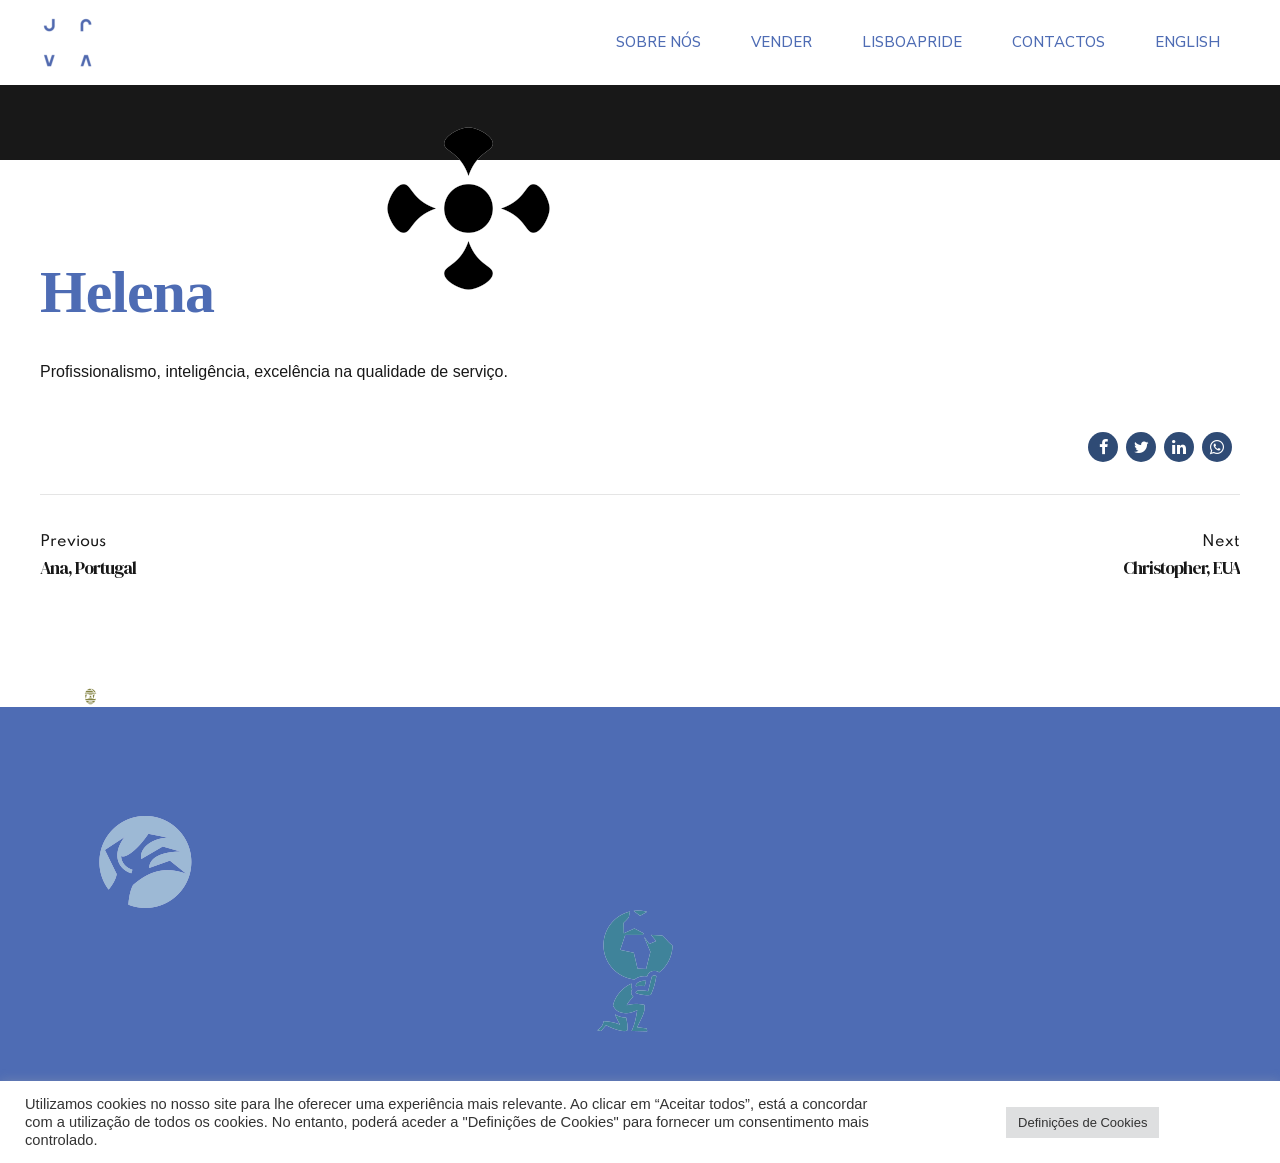 This screenshot has height=1163, width=1280. I want to click on werewolf or lycanthropy status effect indicator, so click(145, 861).